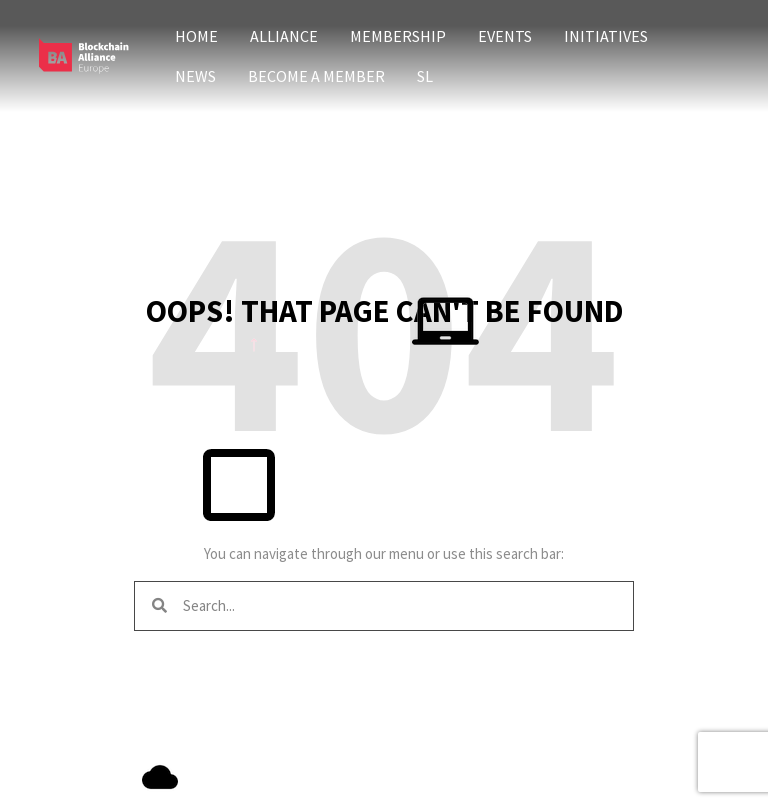 This screenshot has height=806, width=768. I want to click on scroll to top of page, so click(254, 345).